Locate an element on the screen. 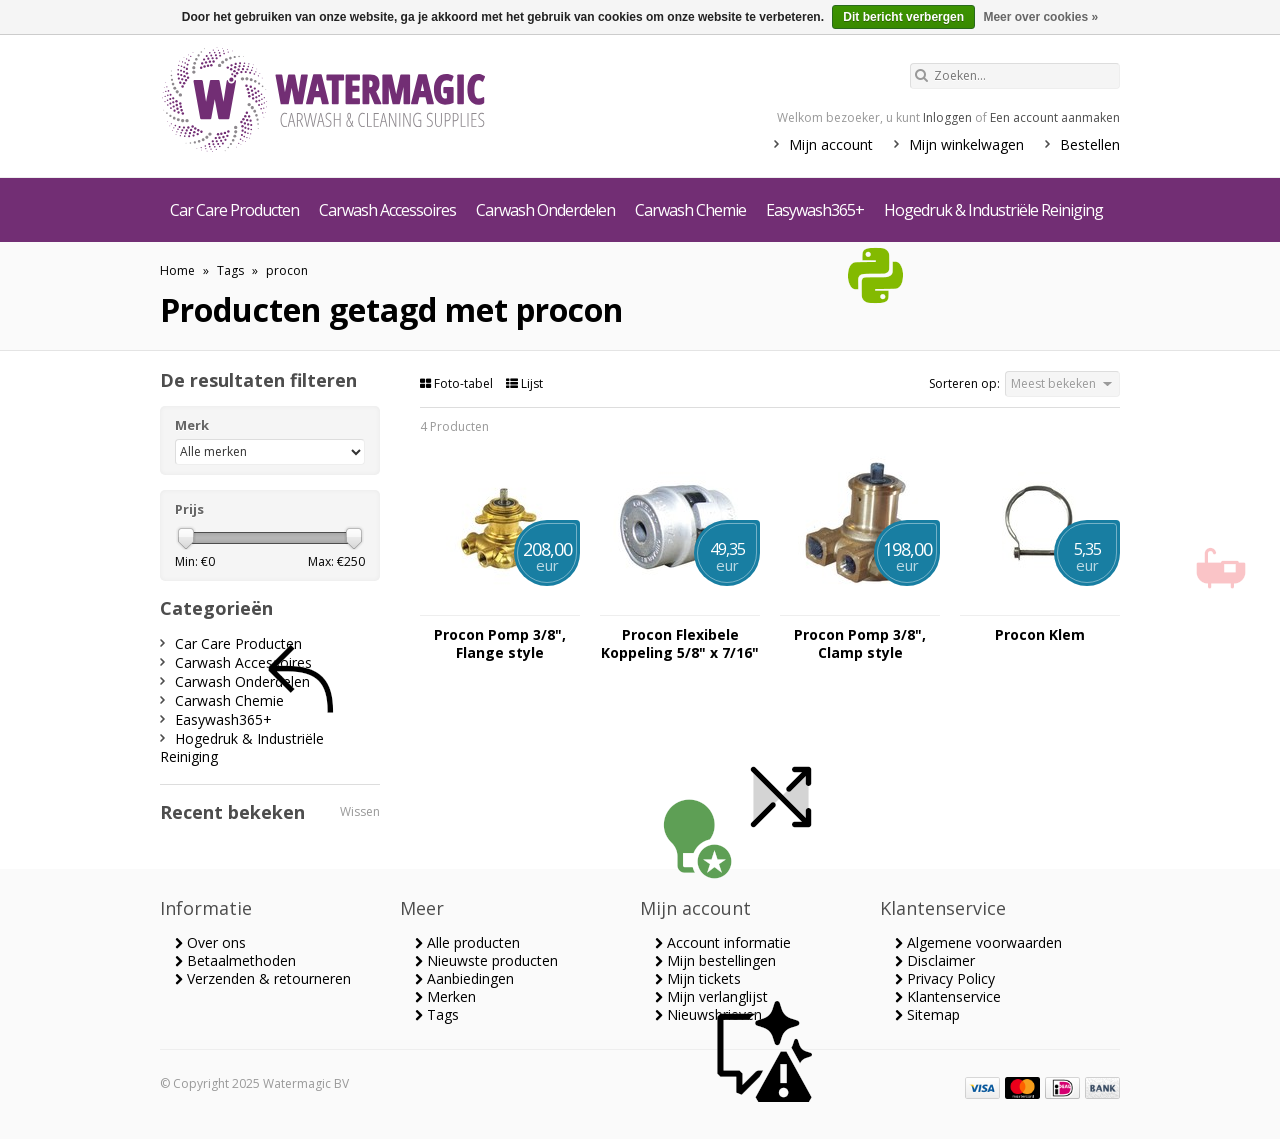  AI chat feature experiencing an issue or error is located at coordinates (761, 1051).